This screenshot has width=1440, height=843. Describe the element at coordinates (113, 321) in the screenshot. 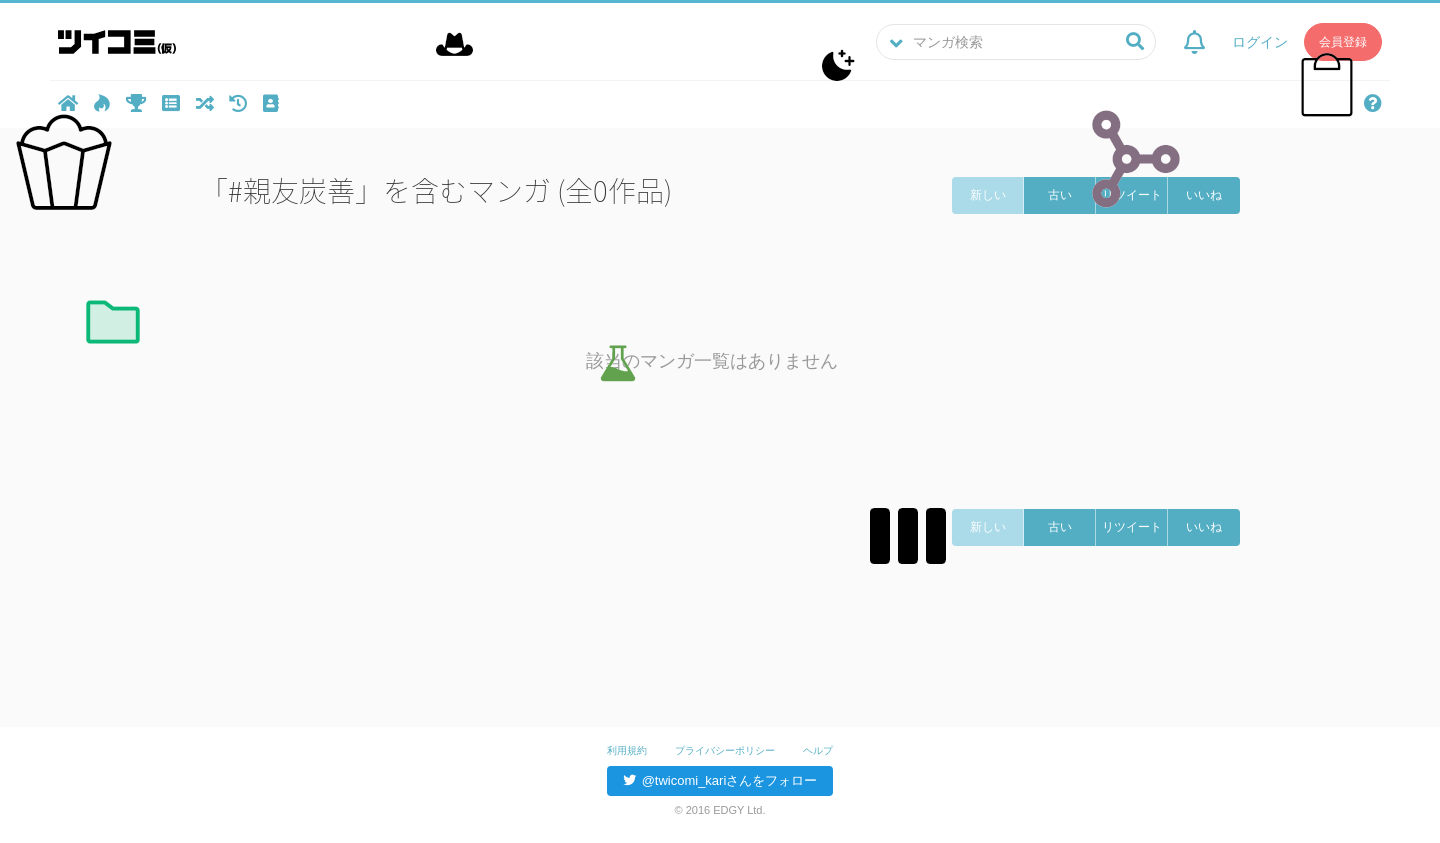

I see `access files and documents` at that location.